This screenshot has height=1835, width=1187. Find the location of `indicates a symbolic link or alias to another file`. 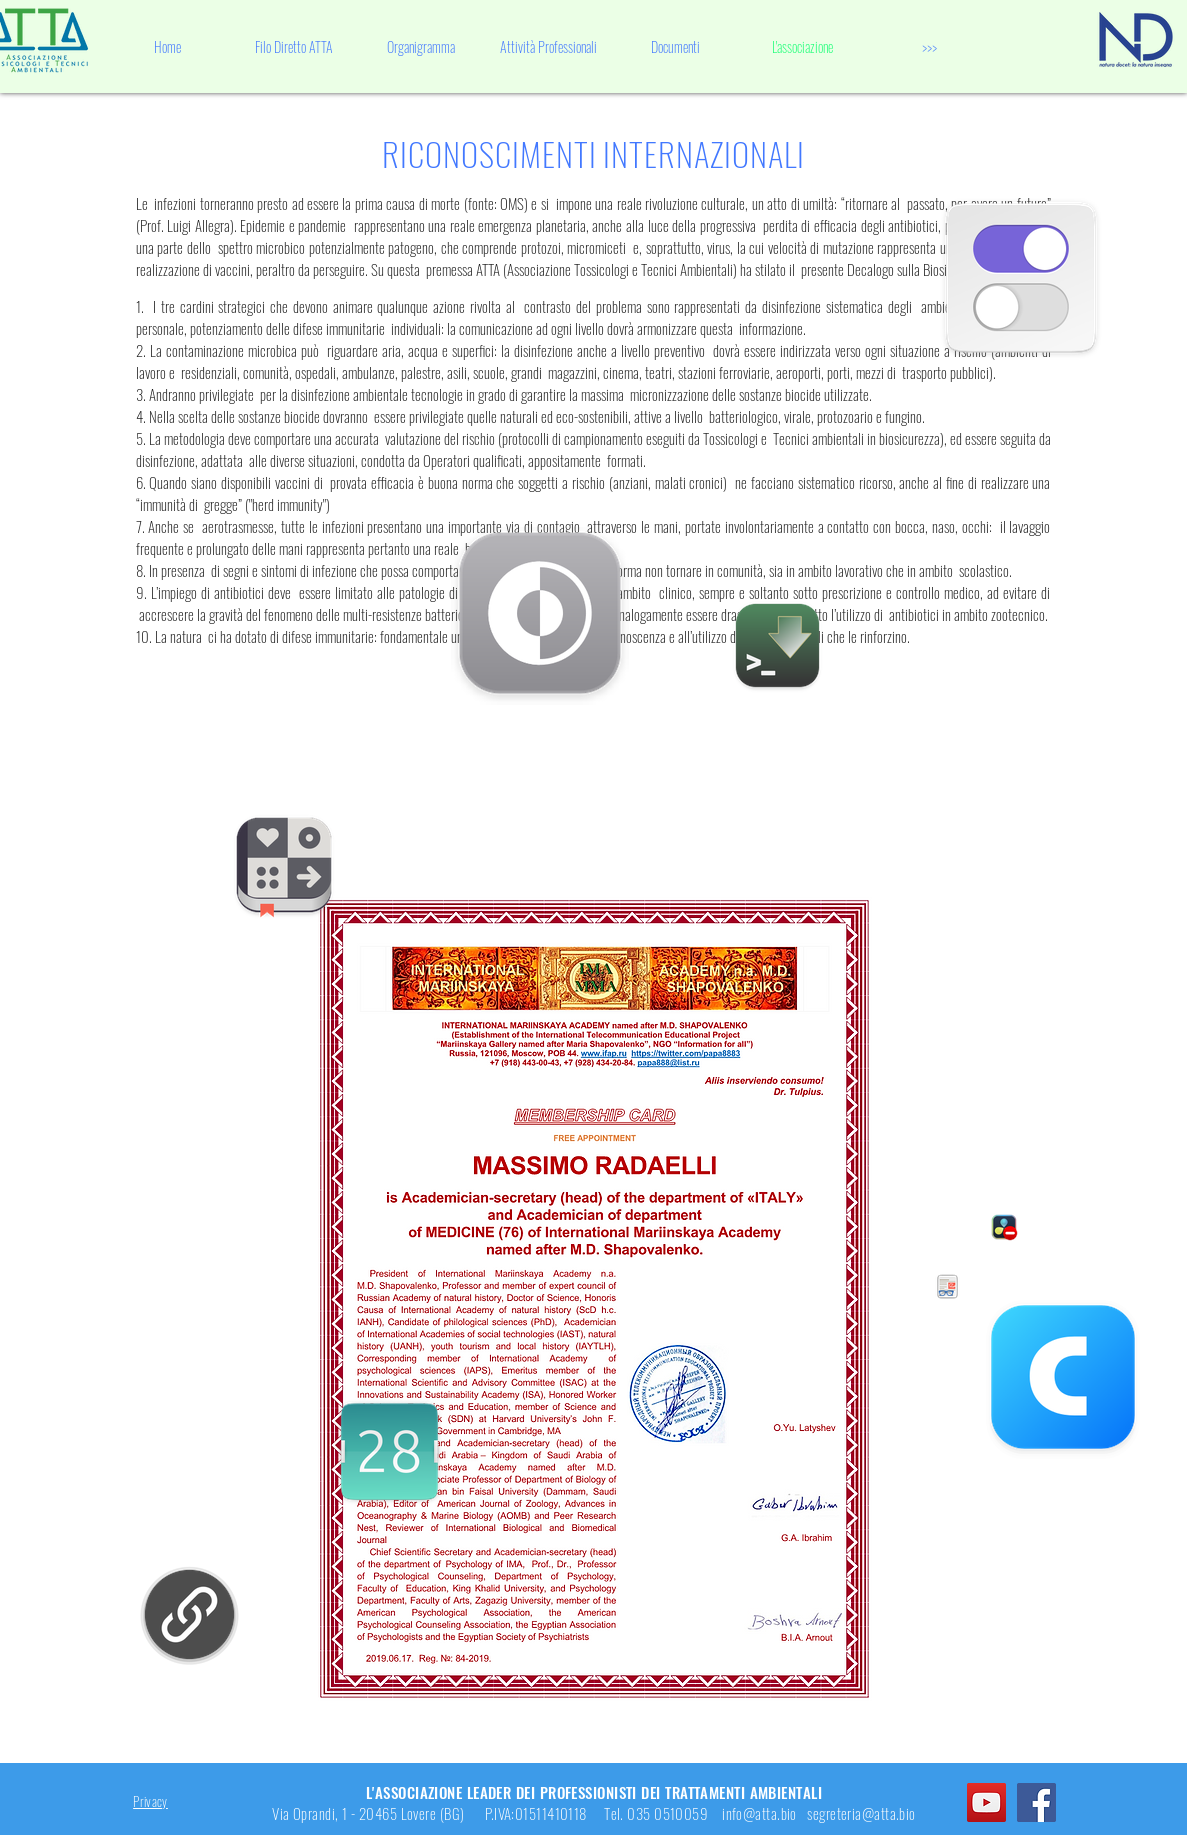

indicates a symbolic link or alias to another file is located at coordinates (189, 1614).